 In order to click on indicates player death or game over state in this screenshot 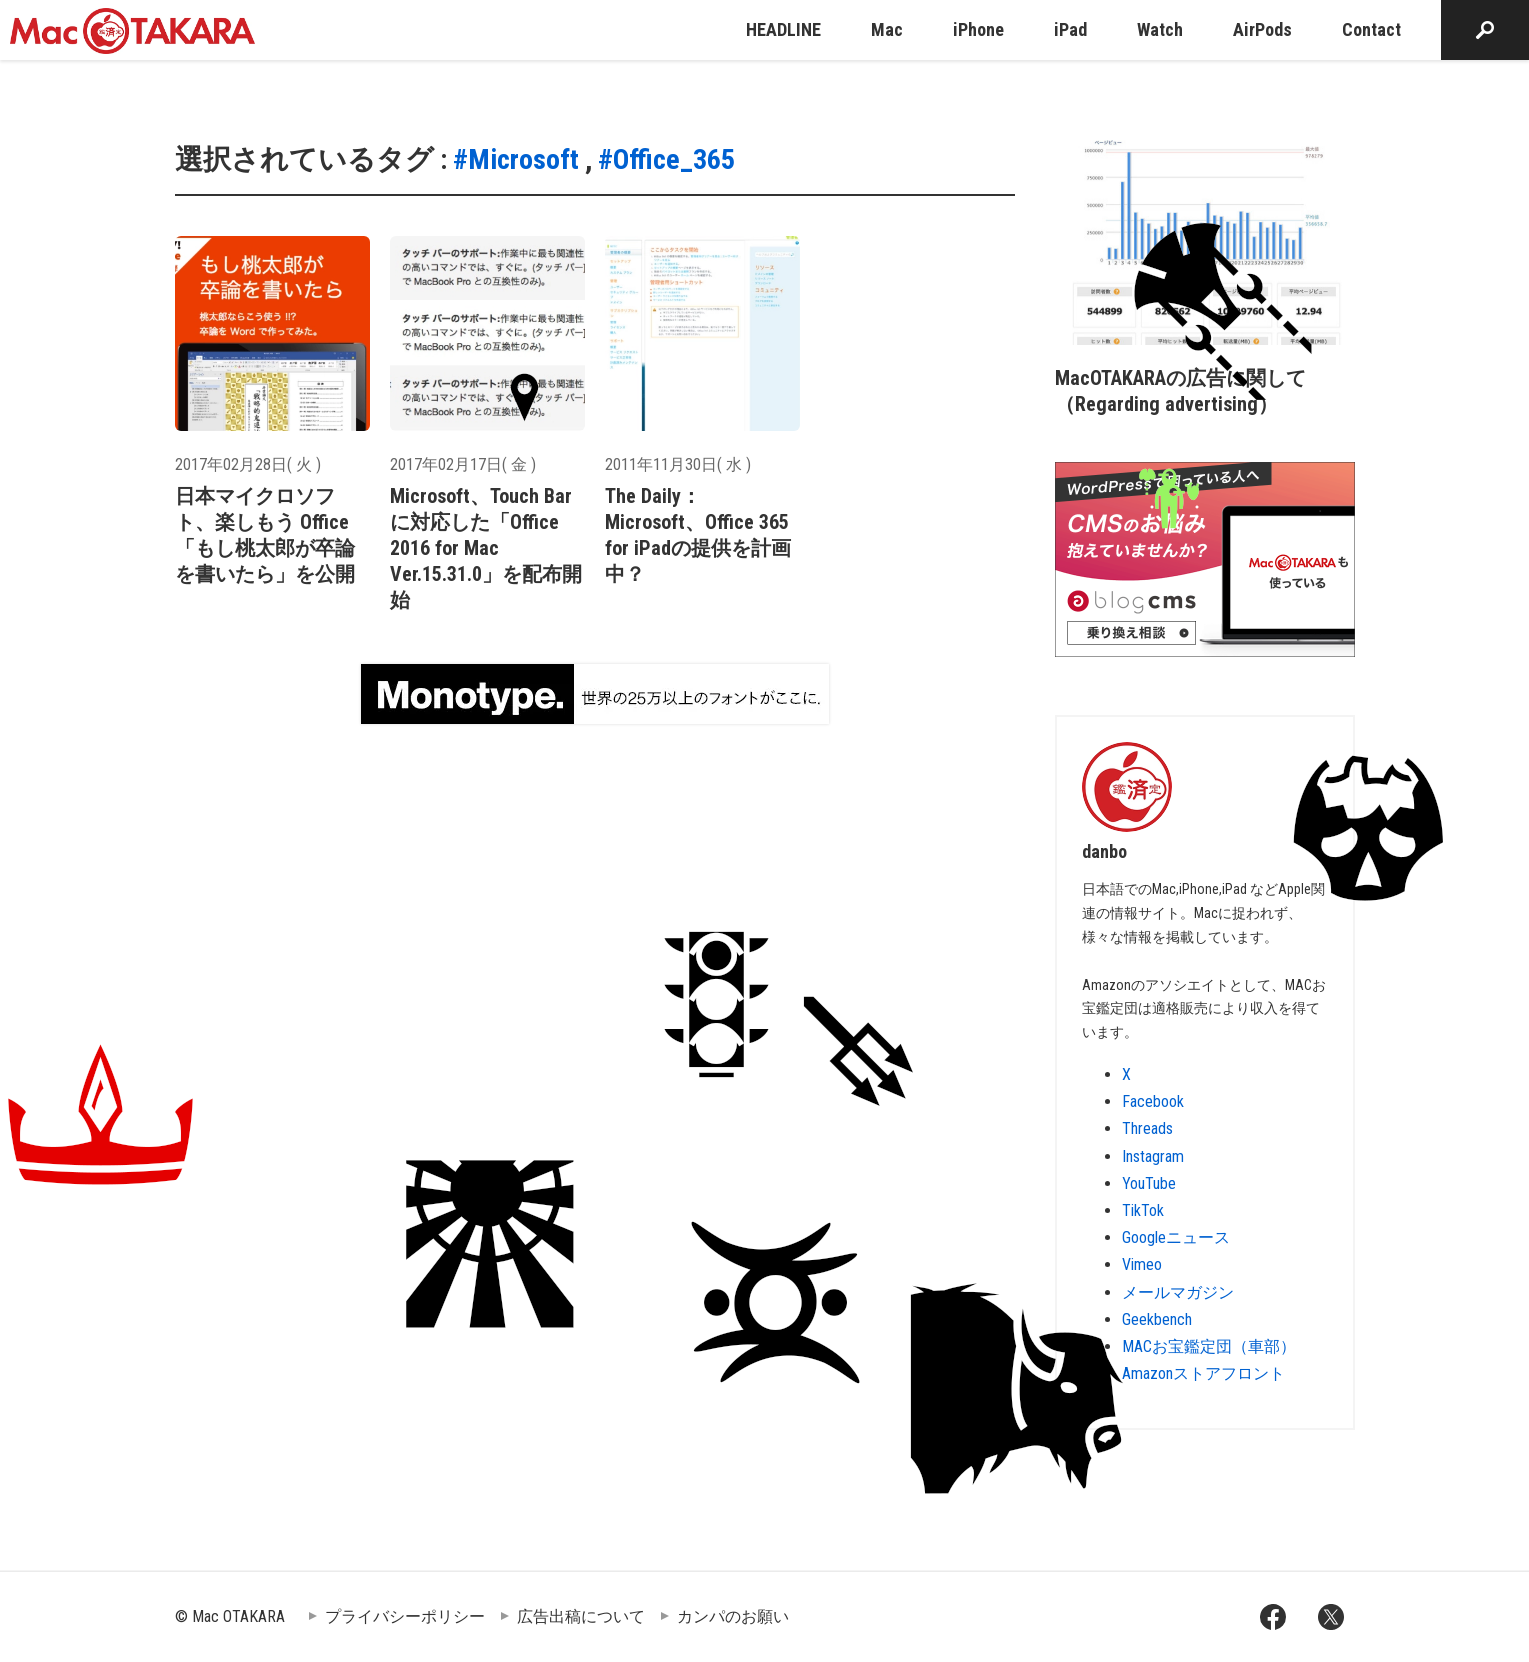, I will do `click(1368, 829)`.